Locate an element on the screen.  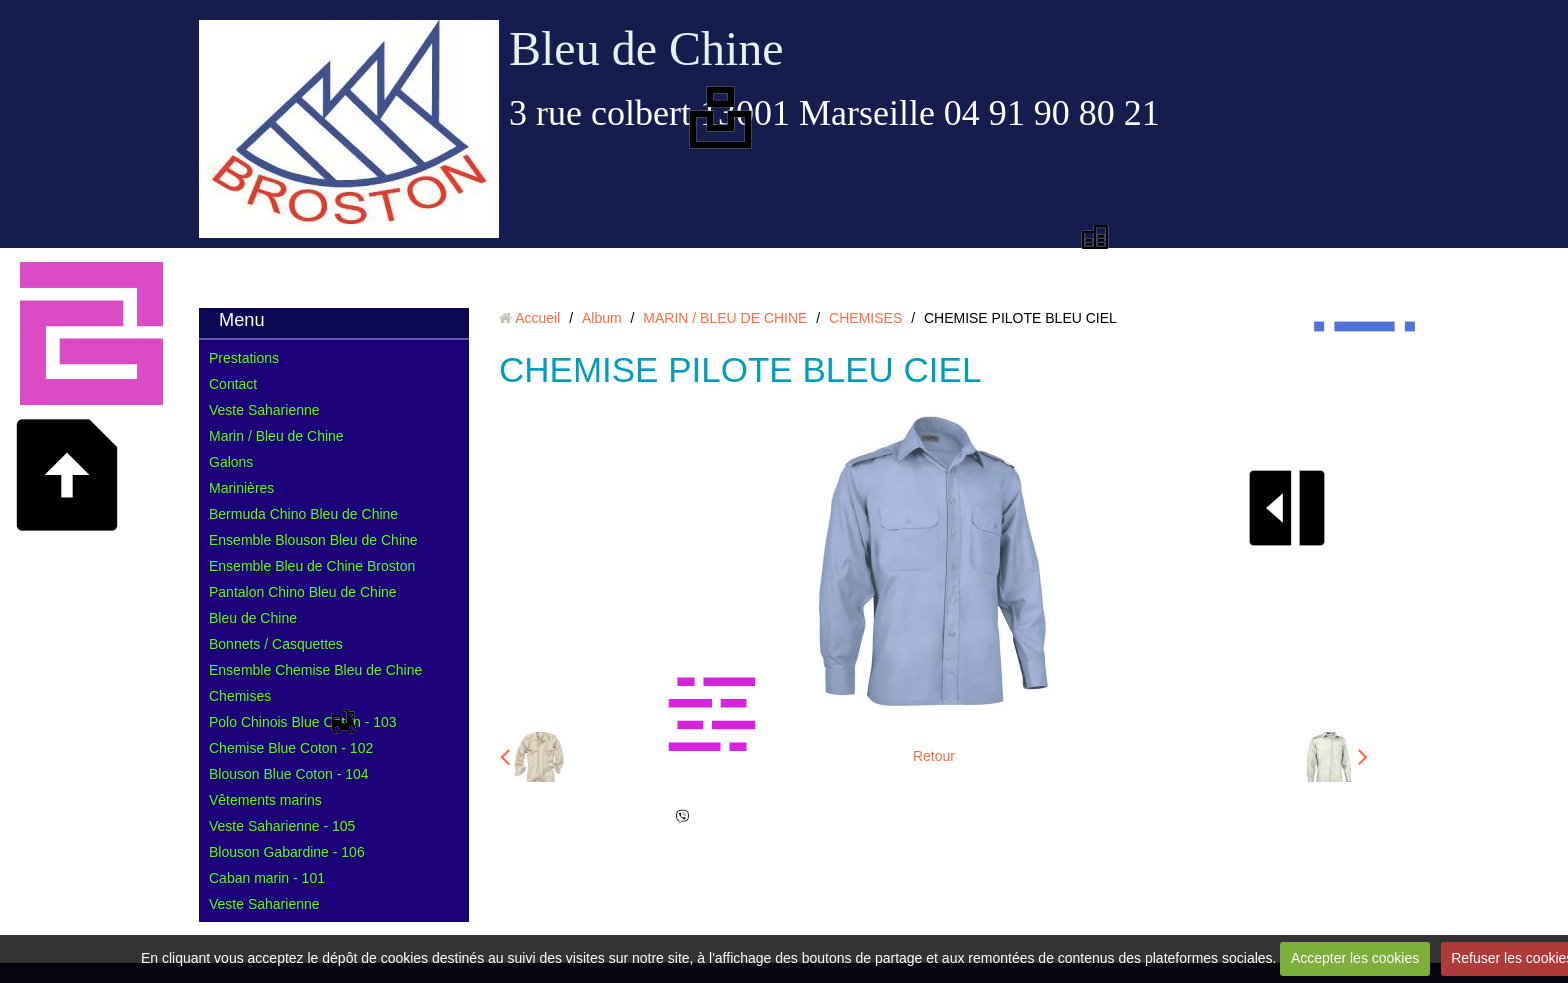
insert a horizontal divider line is located at coordinates (1364, 326).